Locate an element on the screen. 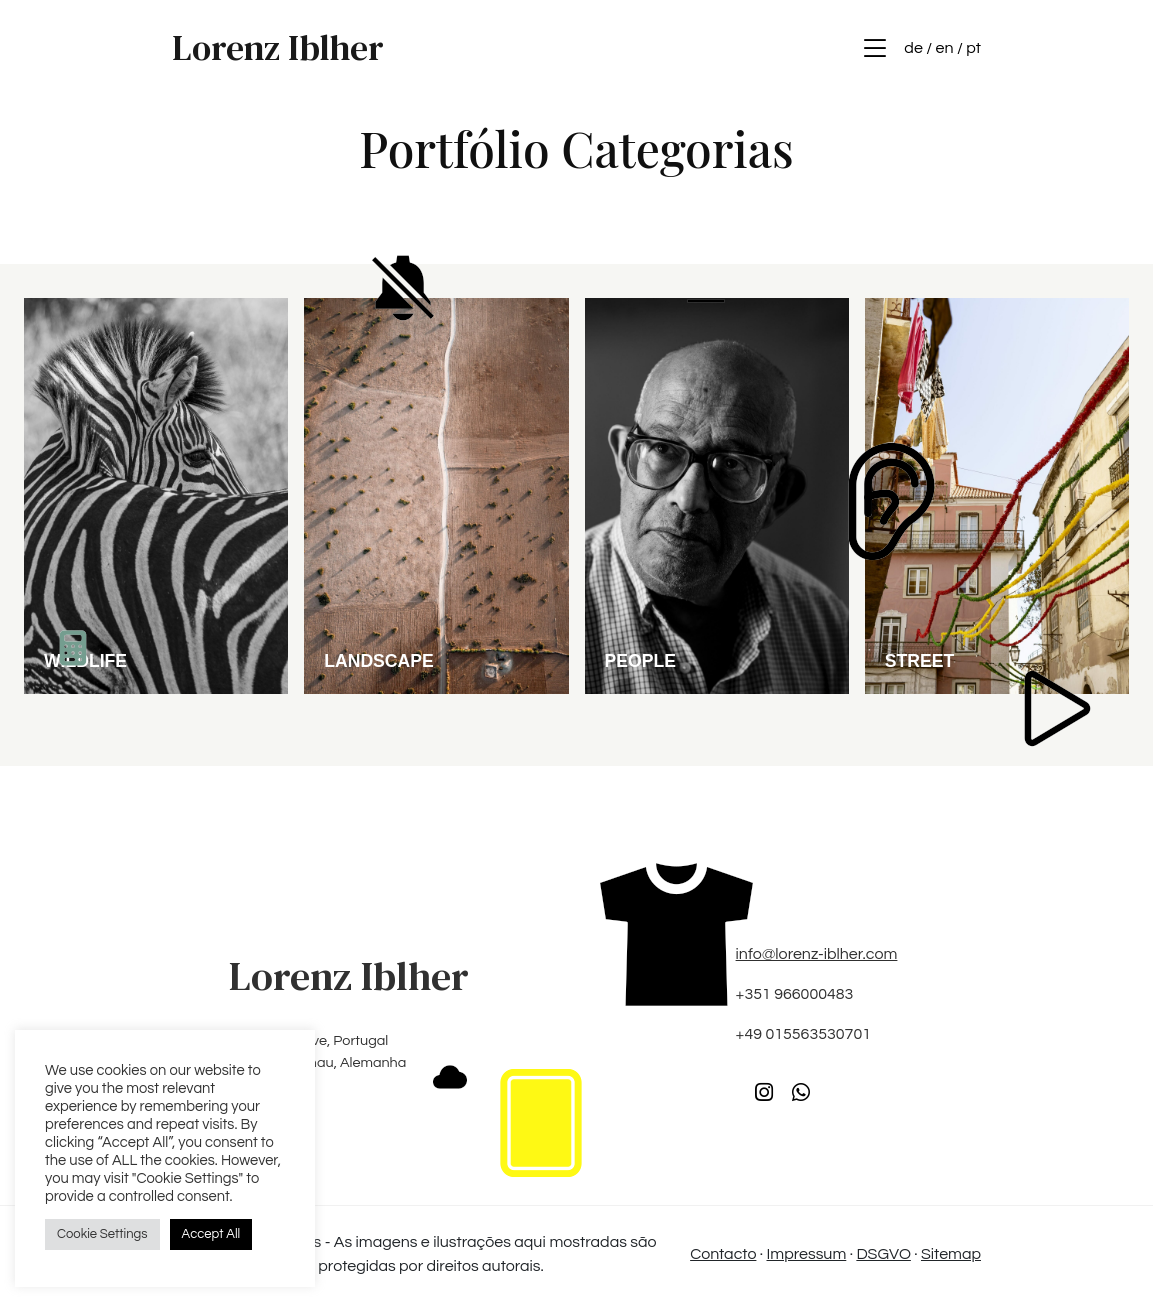 This screenshot has width=1153, height=1302. remove an item from a list is located at coordinates (706, 301).